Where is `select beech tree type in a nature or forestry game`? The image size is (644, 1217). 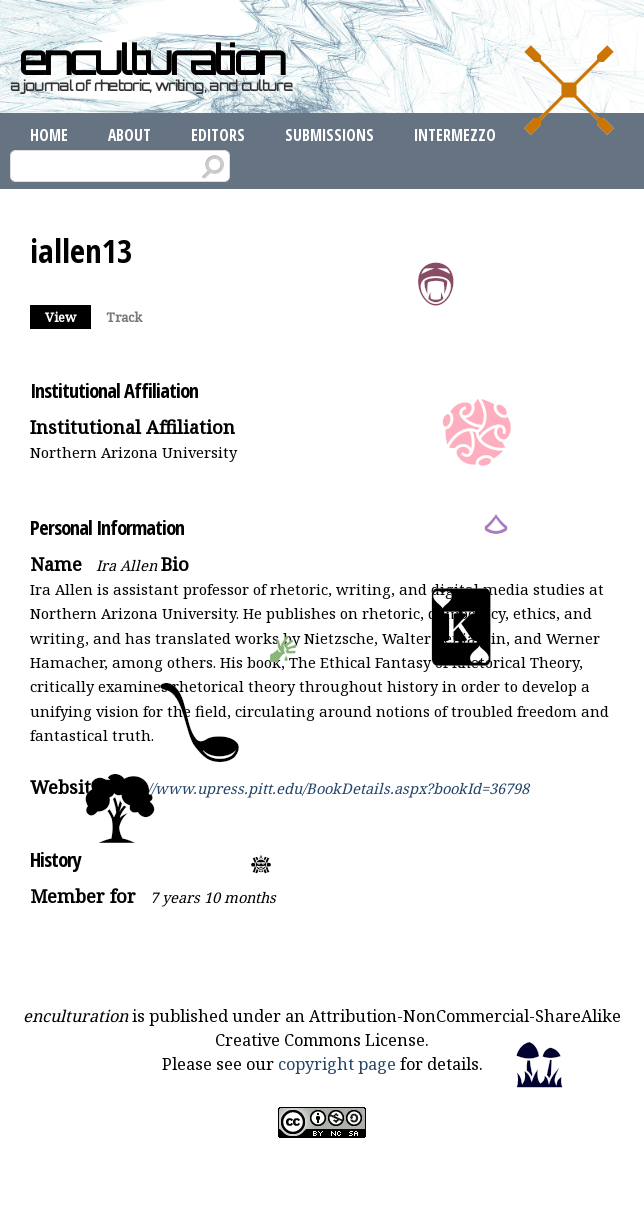 select beech tree type in a nature or forestry game is located at coordinates (120, 808).